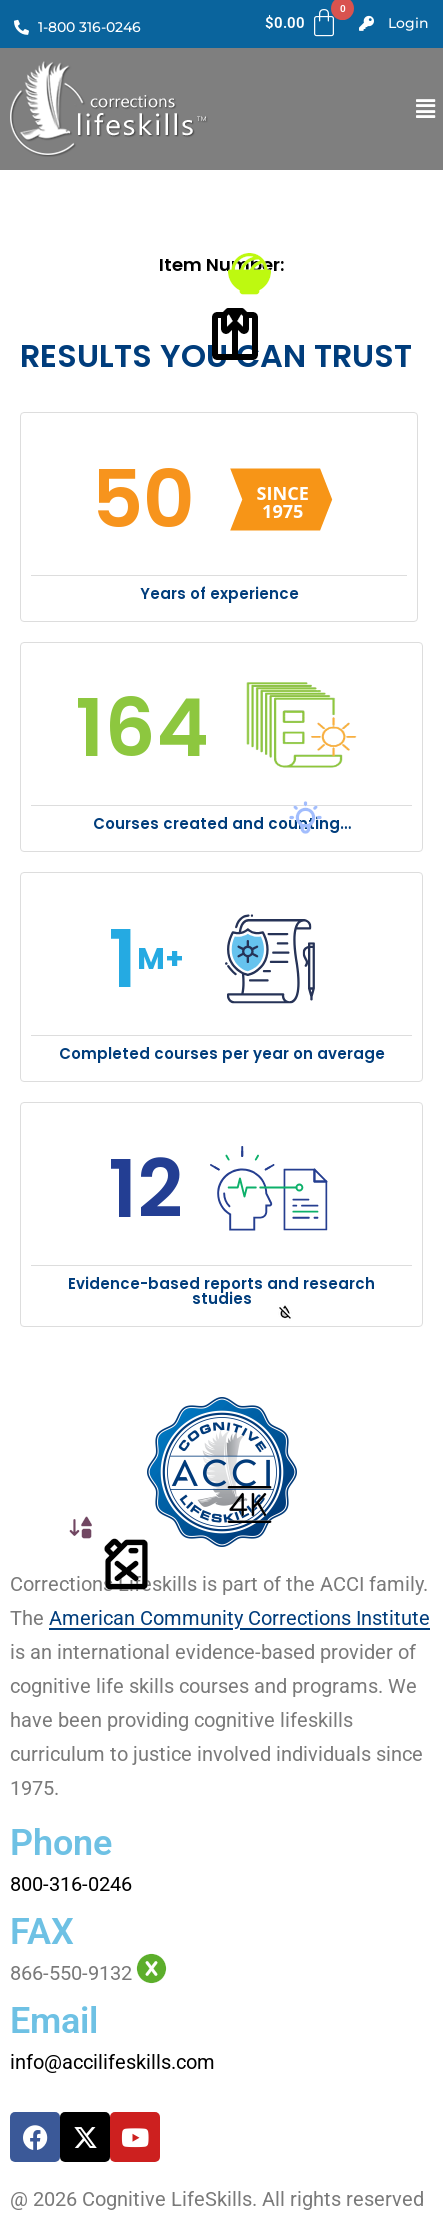 The height and width of the screenshot is (2226, 443). I want to click on view food or meal options, so click(249, 274).